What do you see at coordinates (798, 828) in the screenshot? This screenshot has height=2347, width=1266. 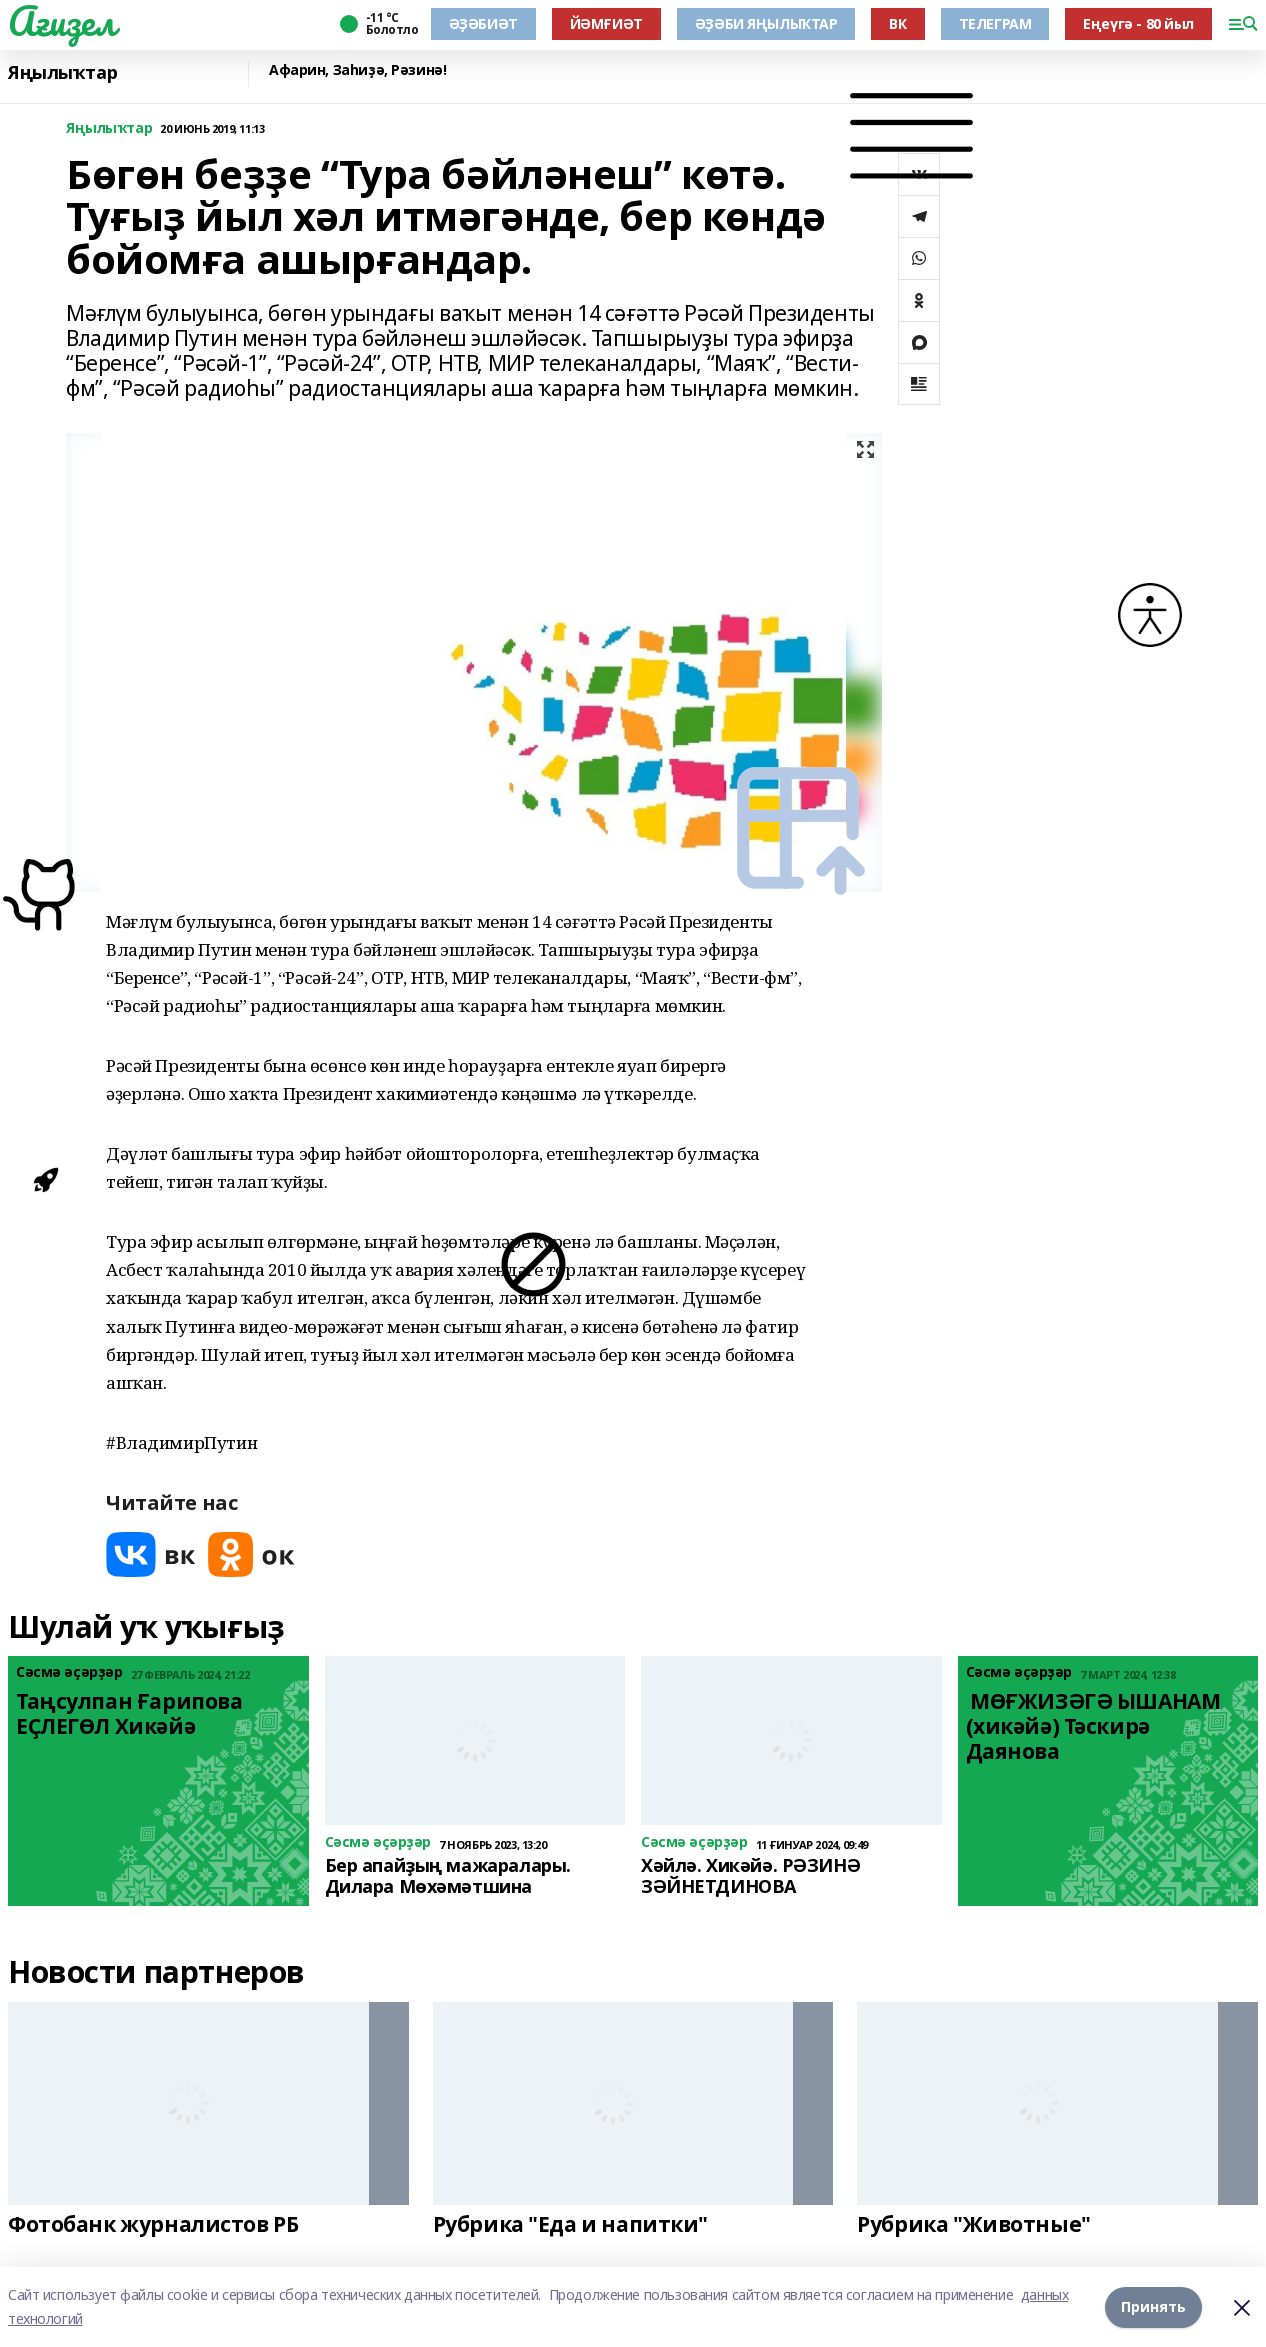 I see `import data into a table` at bounding box center [798, 828].